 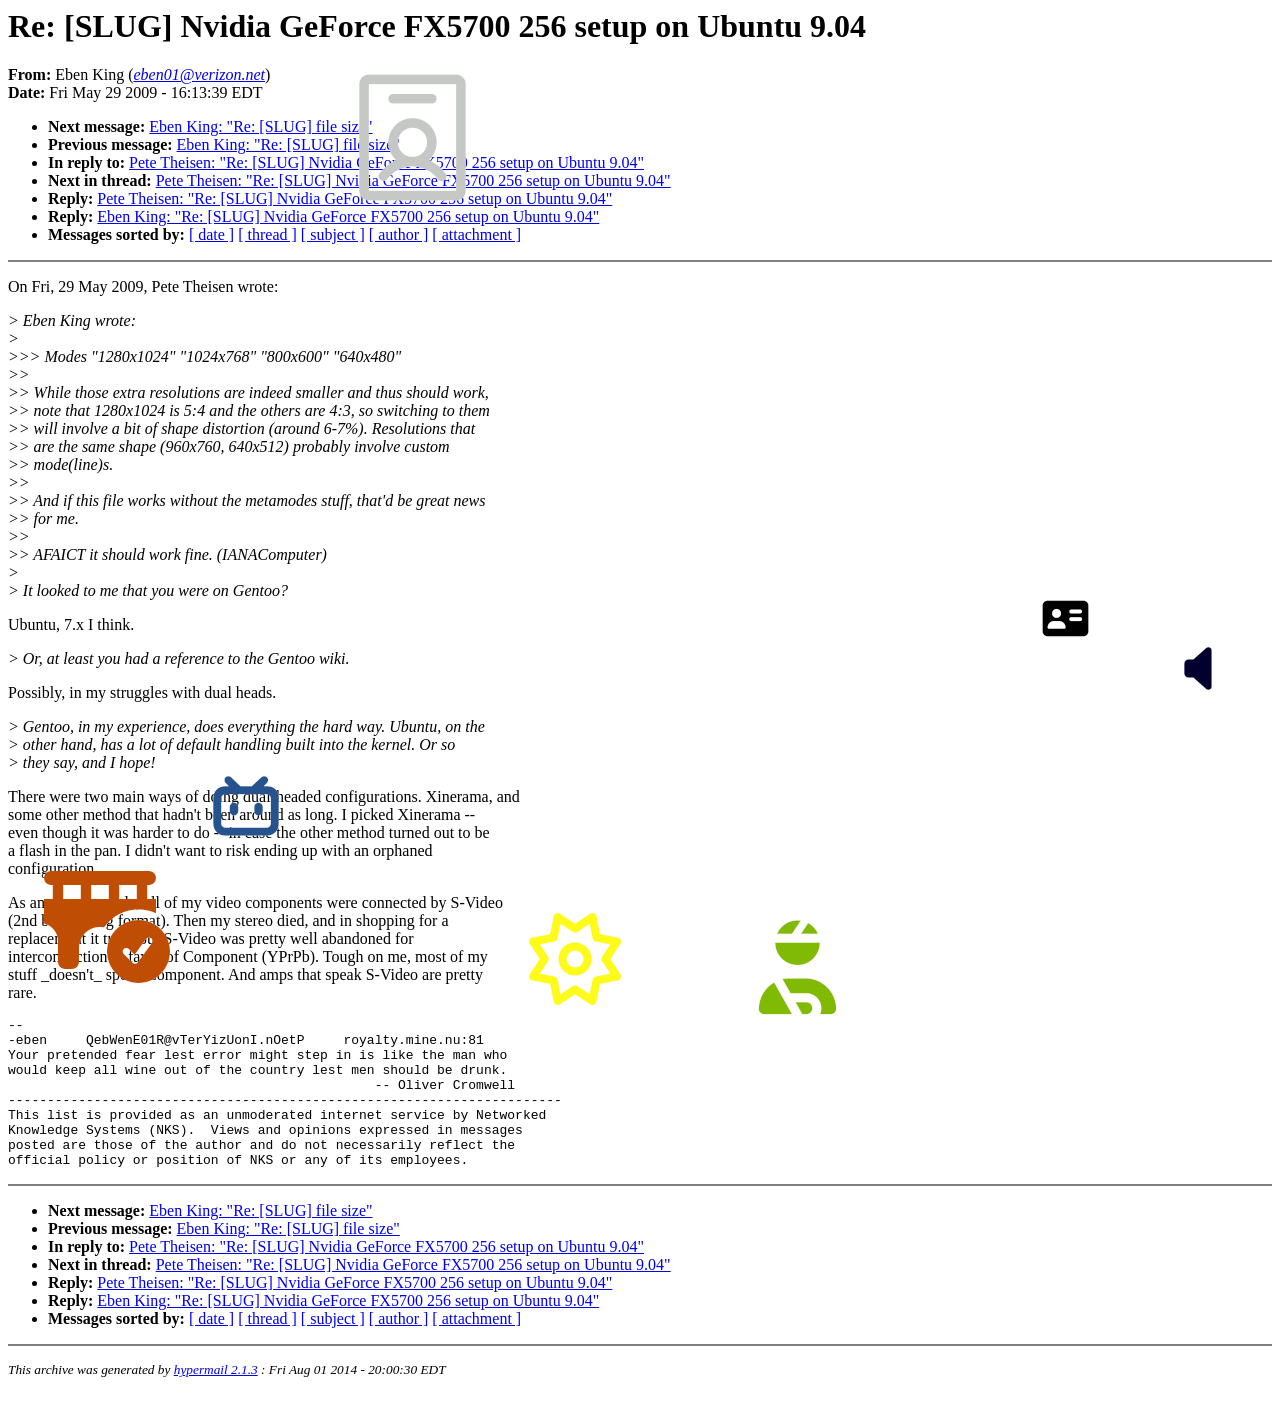 I want to click on view contact details, so click(x=1065, y=618).